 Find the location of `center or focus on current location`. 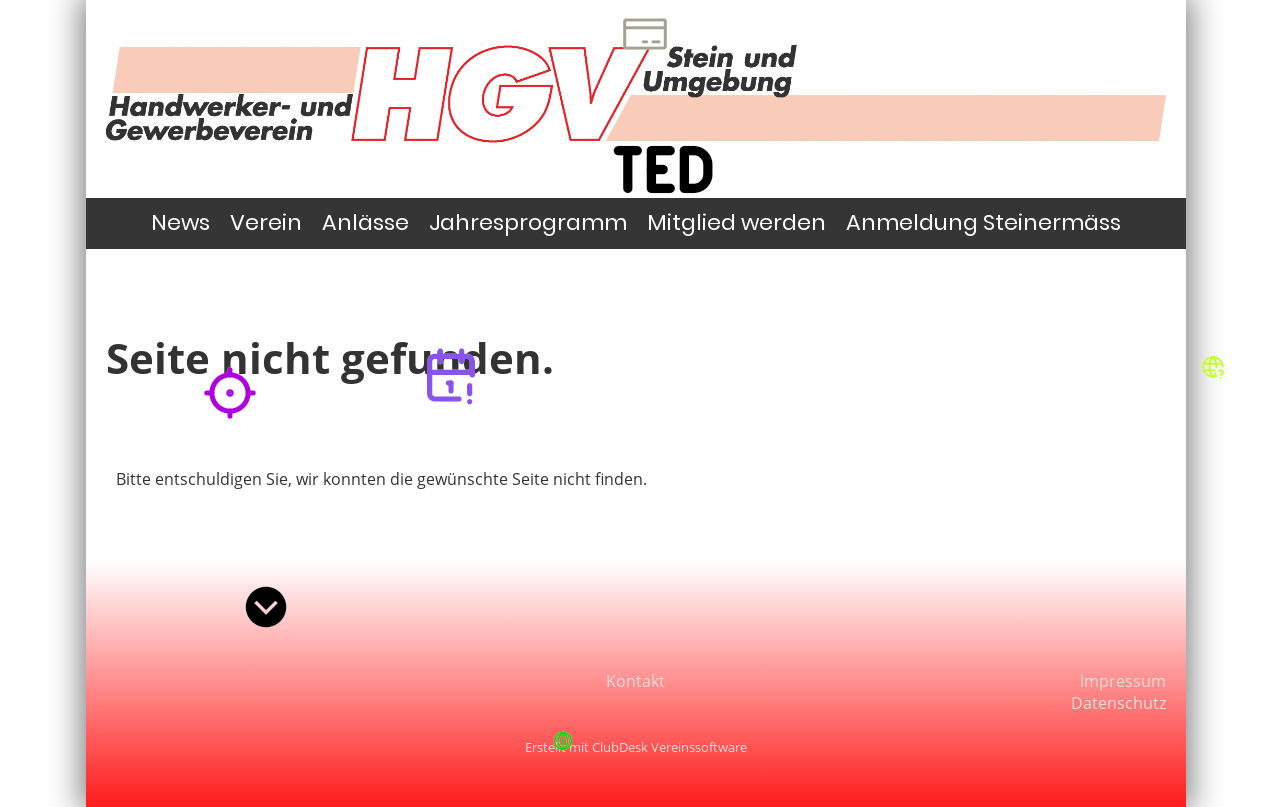

center or focus on current location is located at coordinates (230, 393).